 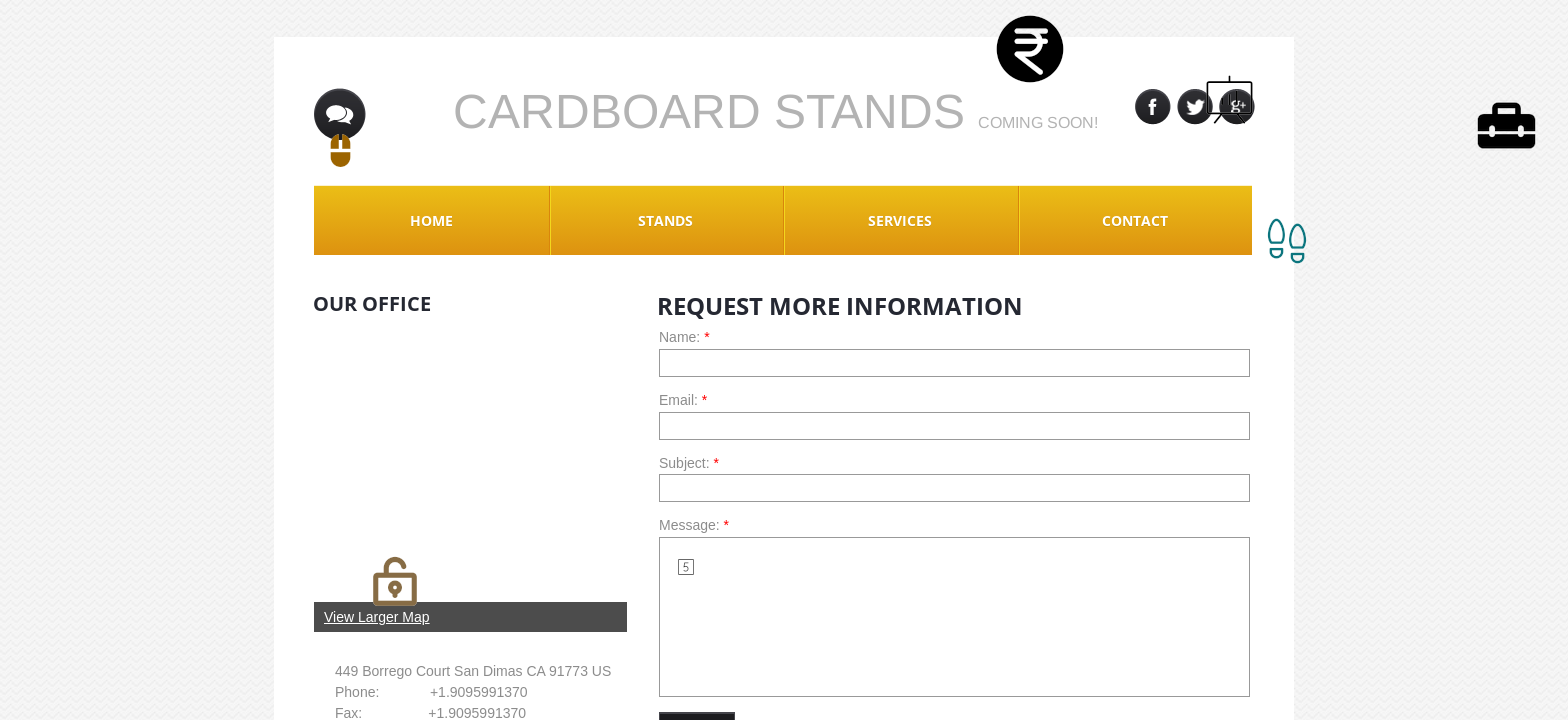 What do you see at coordinates (686, 567) in the screenshot?
I see `select or navigate to item number five` at bounding box center [686, 567].